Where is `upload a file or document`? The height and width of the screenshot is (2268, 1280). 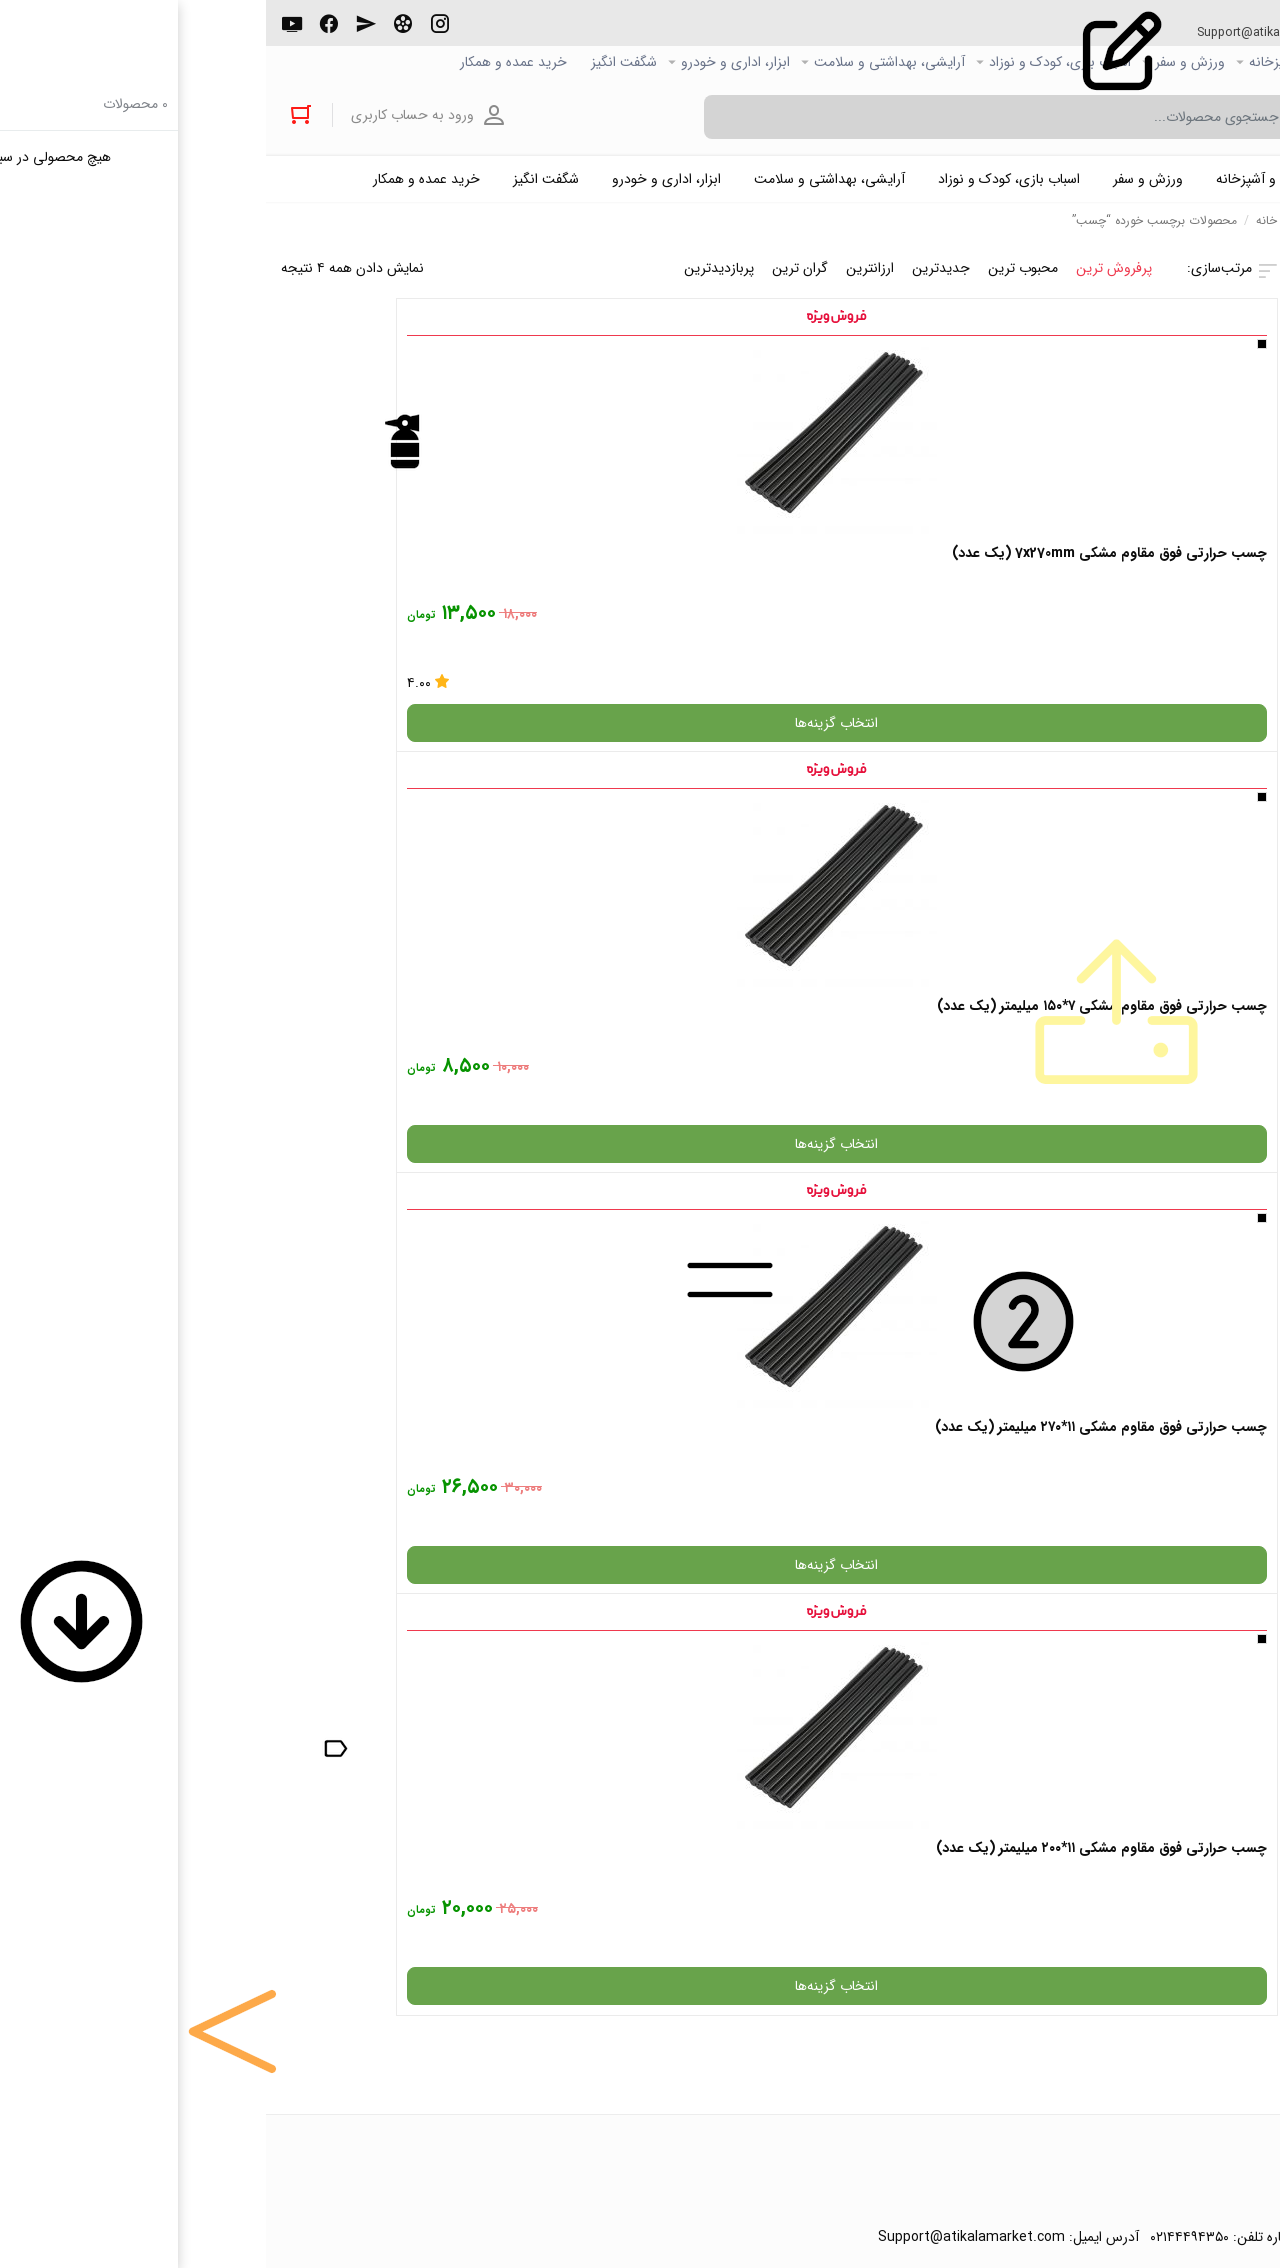
upload a file or document is located at coordinates (1116, 1020).